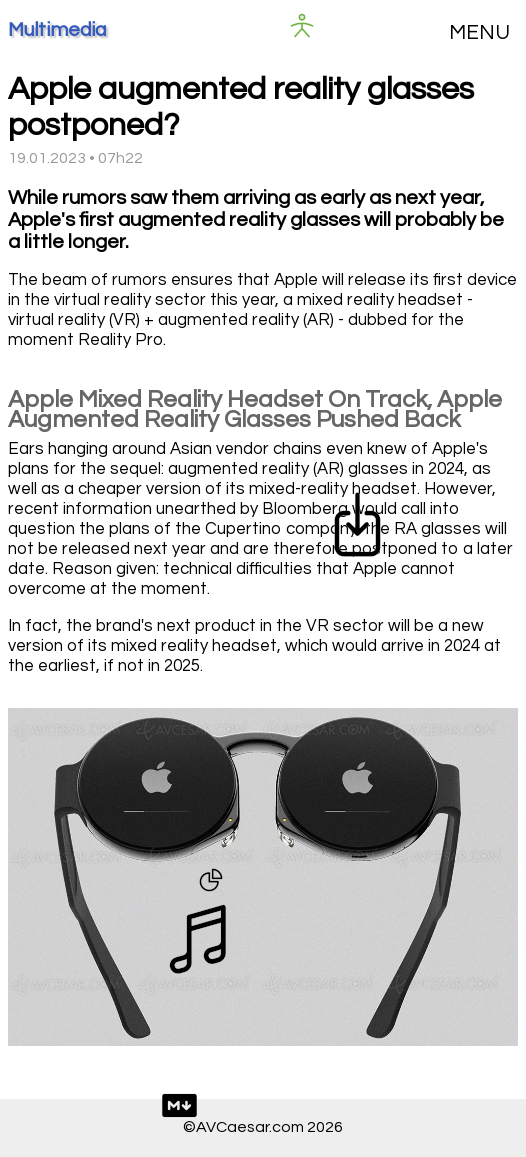 This screenshot has height=1157, width=526. I want to click on access music or audio player, so click(199, 939).